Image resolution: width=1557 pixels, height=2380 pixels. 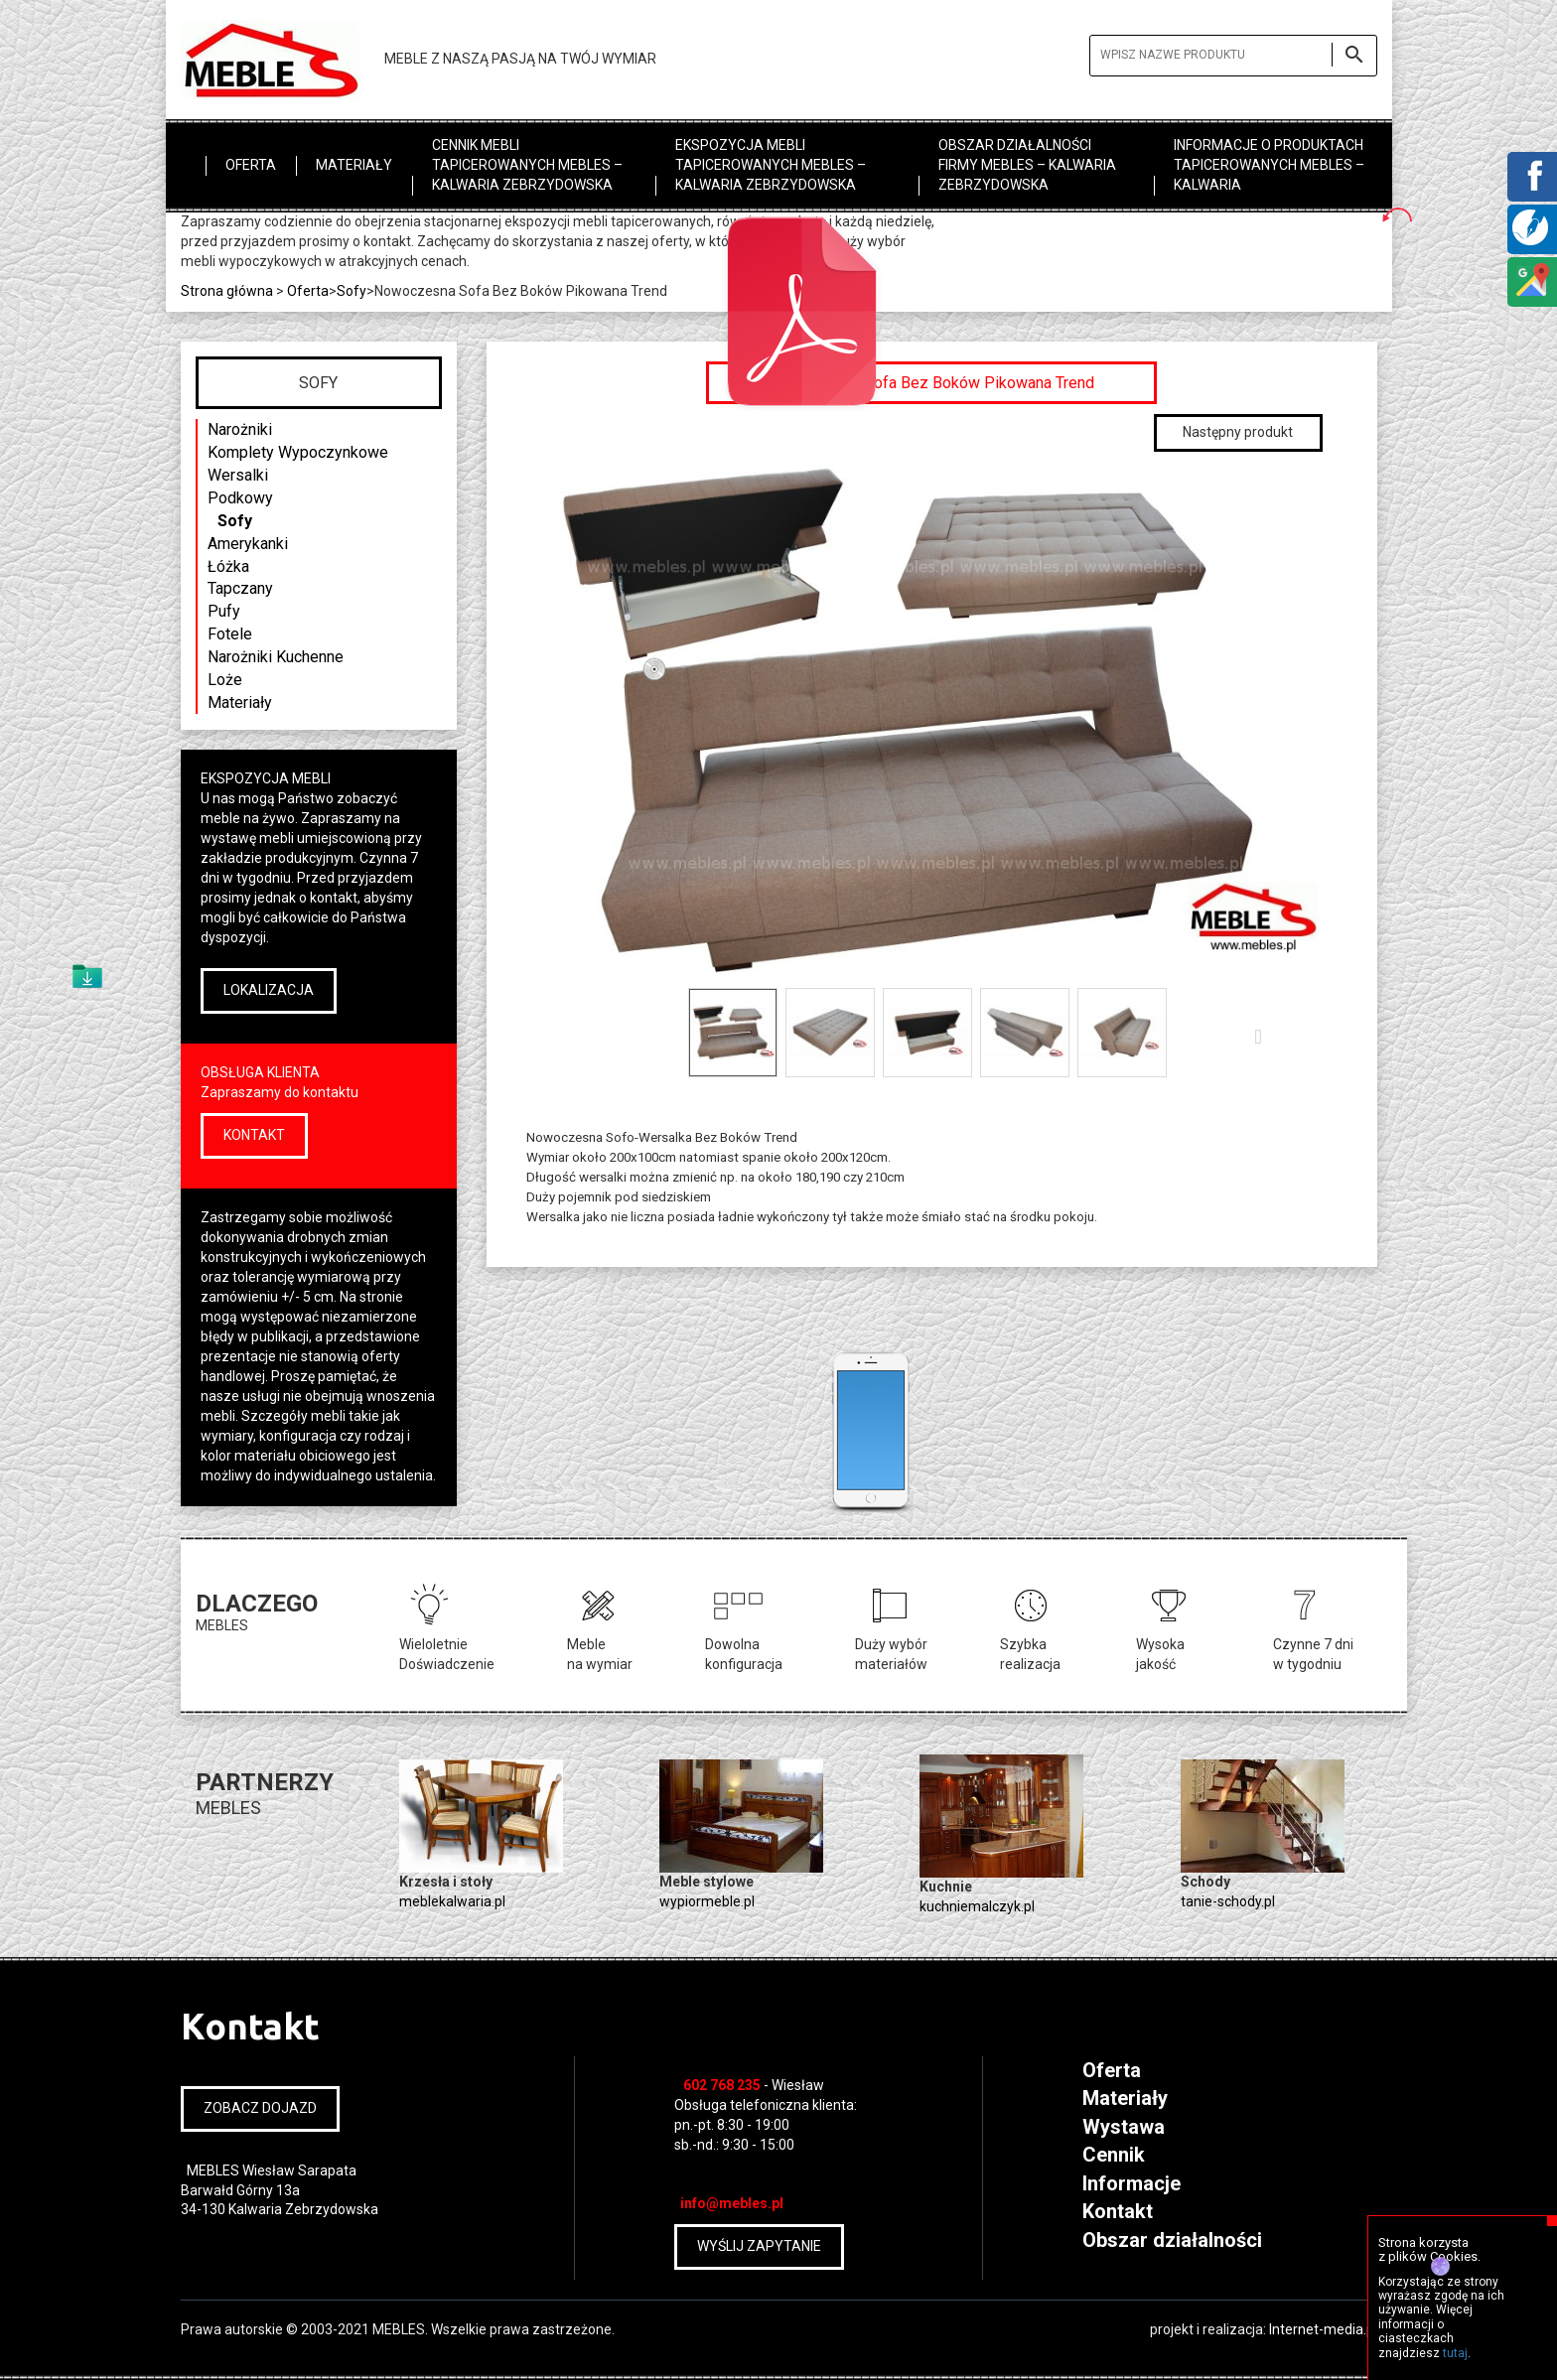 What do you see at coordinates (1398, 214) in the screenshot?
I see `undo the last action` at bounding box center [1398, 214].